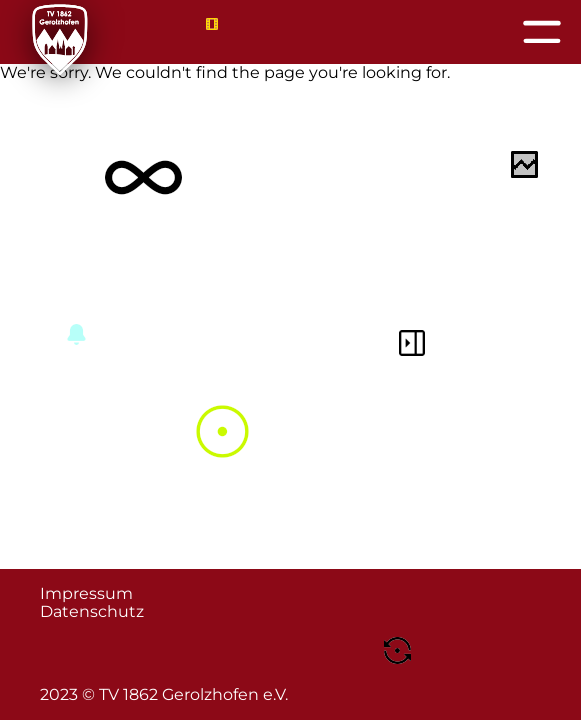 The height and width of the screenshot is (720, 581). Describe the element at coordinates (524, 164) in the screenshot. I see `indicates an image failed to load` at that location.